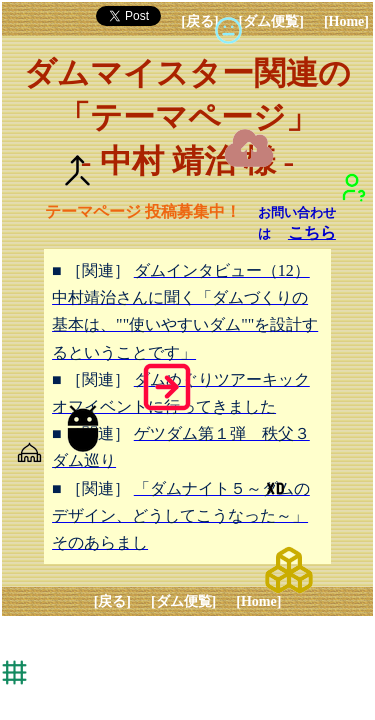 The height and width of the screenshot is (720, 375). What do you see at coordinates (167, 387) in the screenshot?
I see `proceed to the next step or screen` at bounding box center [167, 387].